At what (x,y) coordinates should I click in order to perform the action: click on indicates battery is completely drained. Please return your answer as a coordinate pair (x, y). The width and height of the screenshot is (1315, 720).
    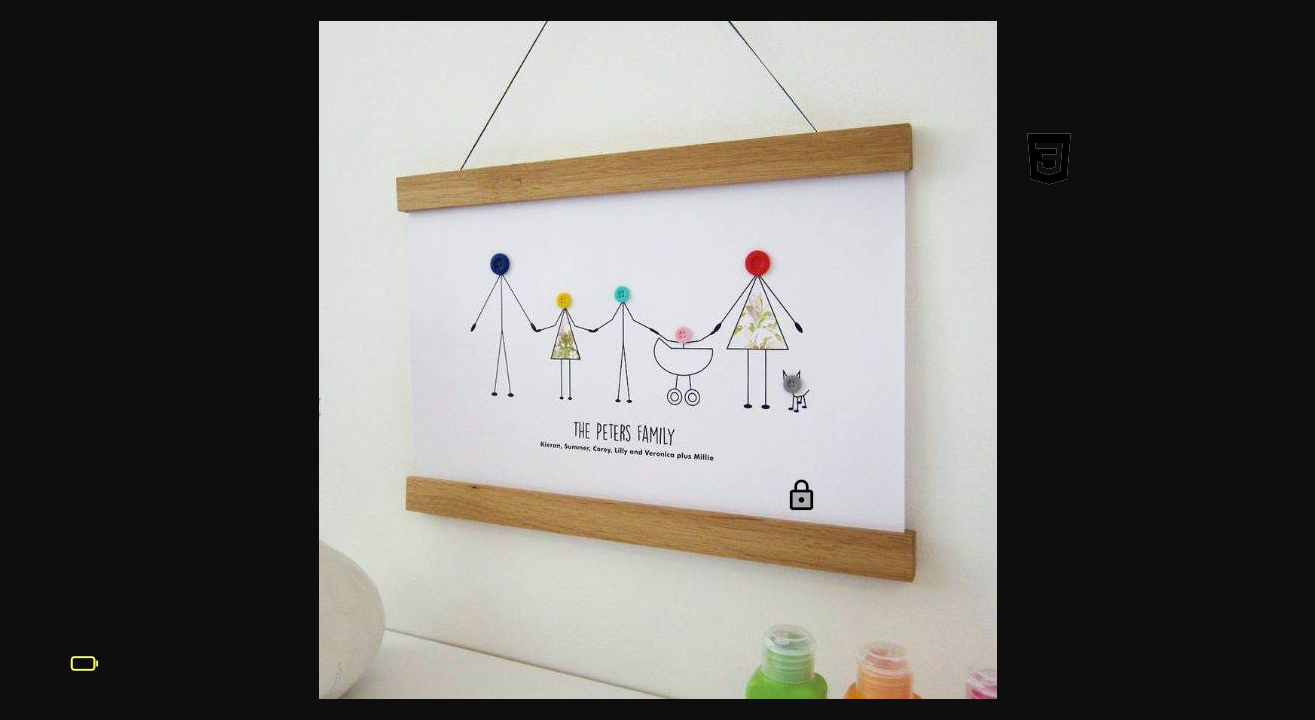
    Looking at the image, I should click on (84, 663).